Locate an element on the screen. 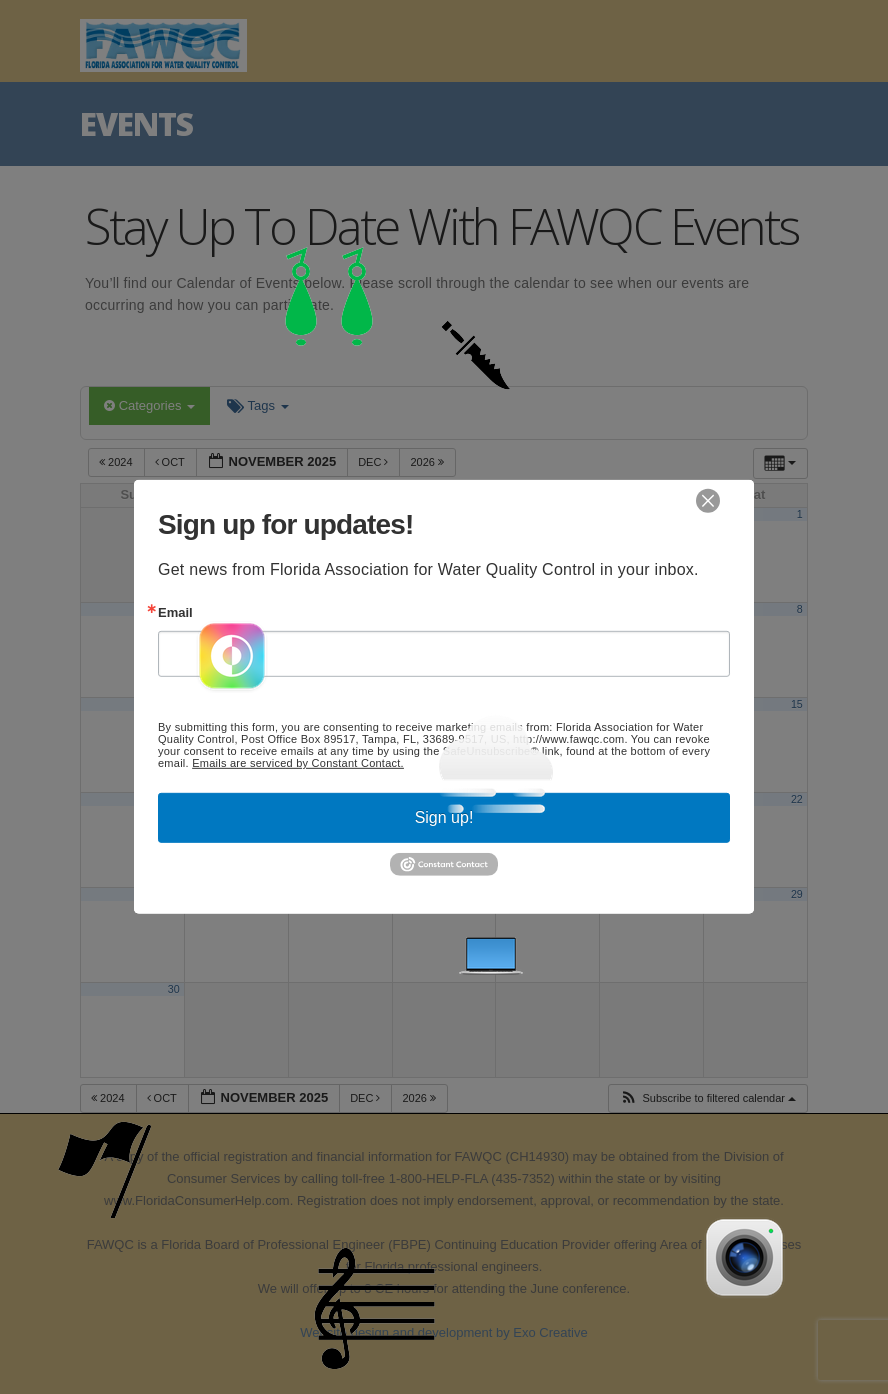  indicates foggy weather conditions is located at coordinates (496, 764).